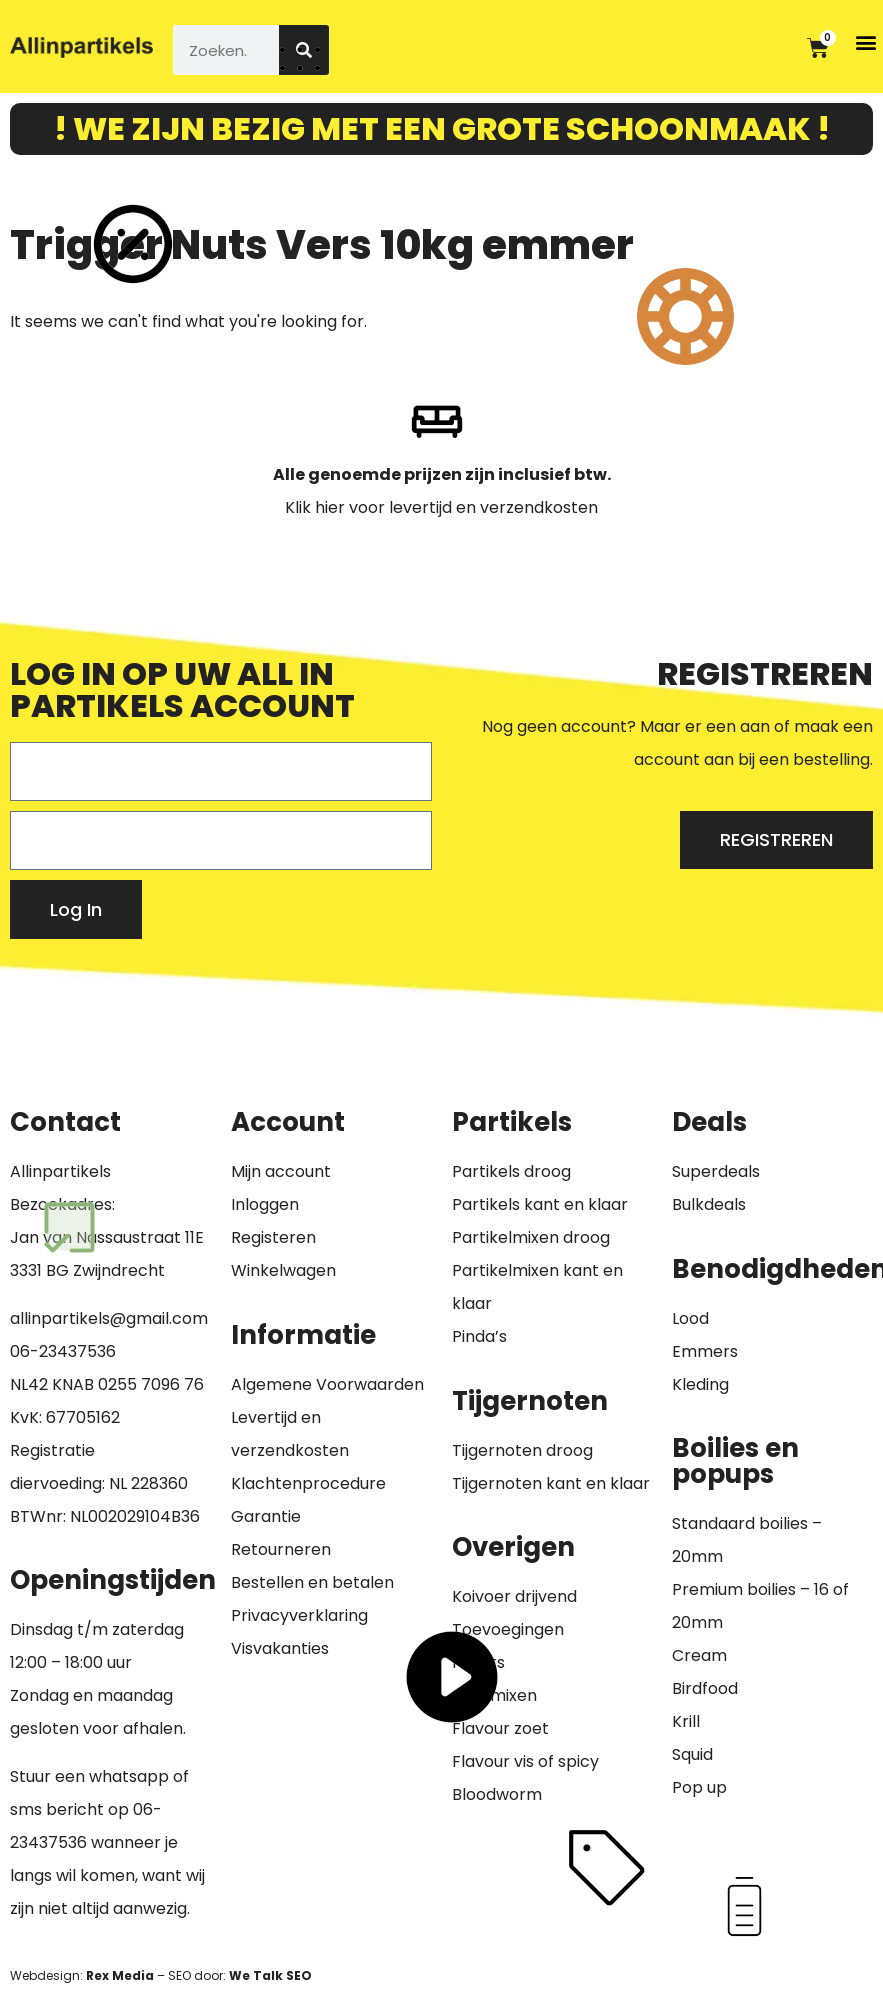 Image resolution: width=883 pixels, height=2016 pixels. What do you see at coordinates (452, 1677) in the screenshot?
I see `play media or video content` at bounding box center [452, 1677].